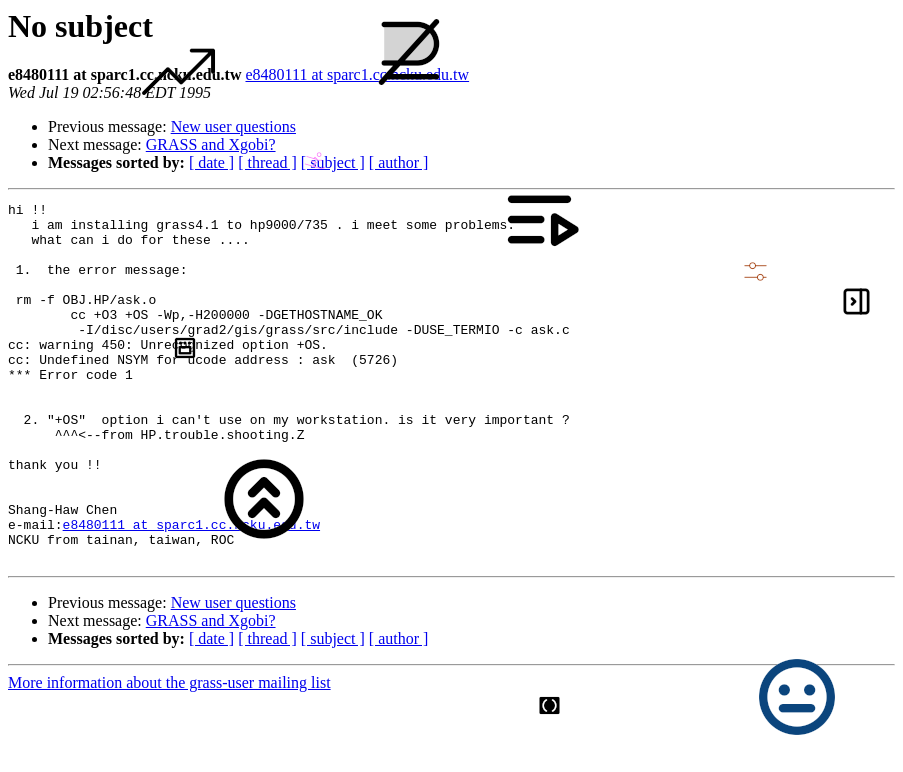 This screenshot has width=903, height=772. What do you see at coordinates (178, 74) in the screenshot?
I see `indicates positive growth or upward trend` at bounding box center [178, 74].